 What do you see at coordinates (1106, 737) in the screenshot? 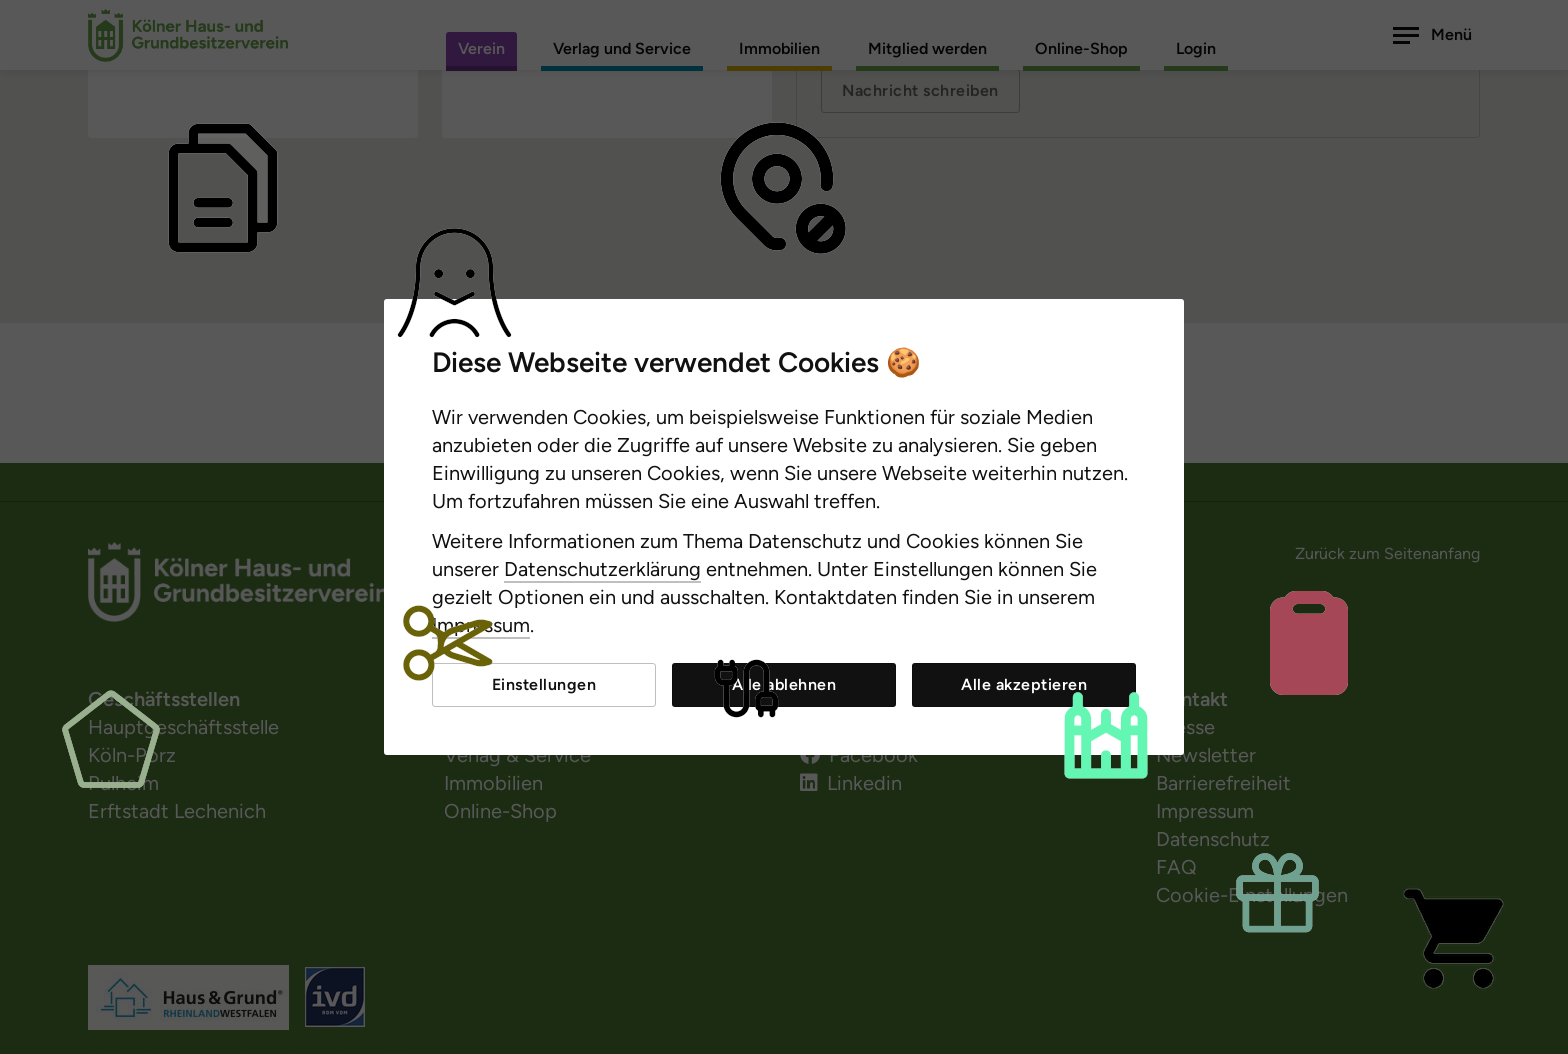
I see `indicates a synagogue or jewish place of worship nearby` at bounding box center [1106, 737].